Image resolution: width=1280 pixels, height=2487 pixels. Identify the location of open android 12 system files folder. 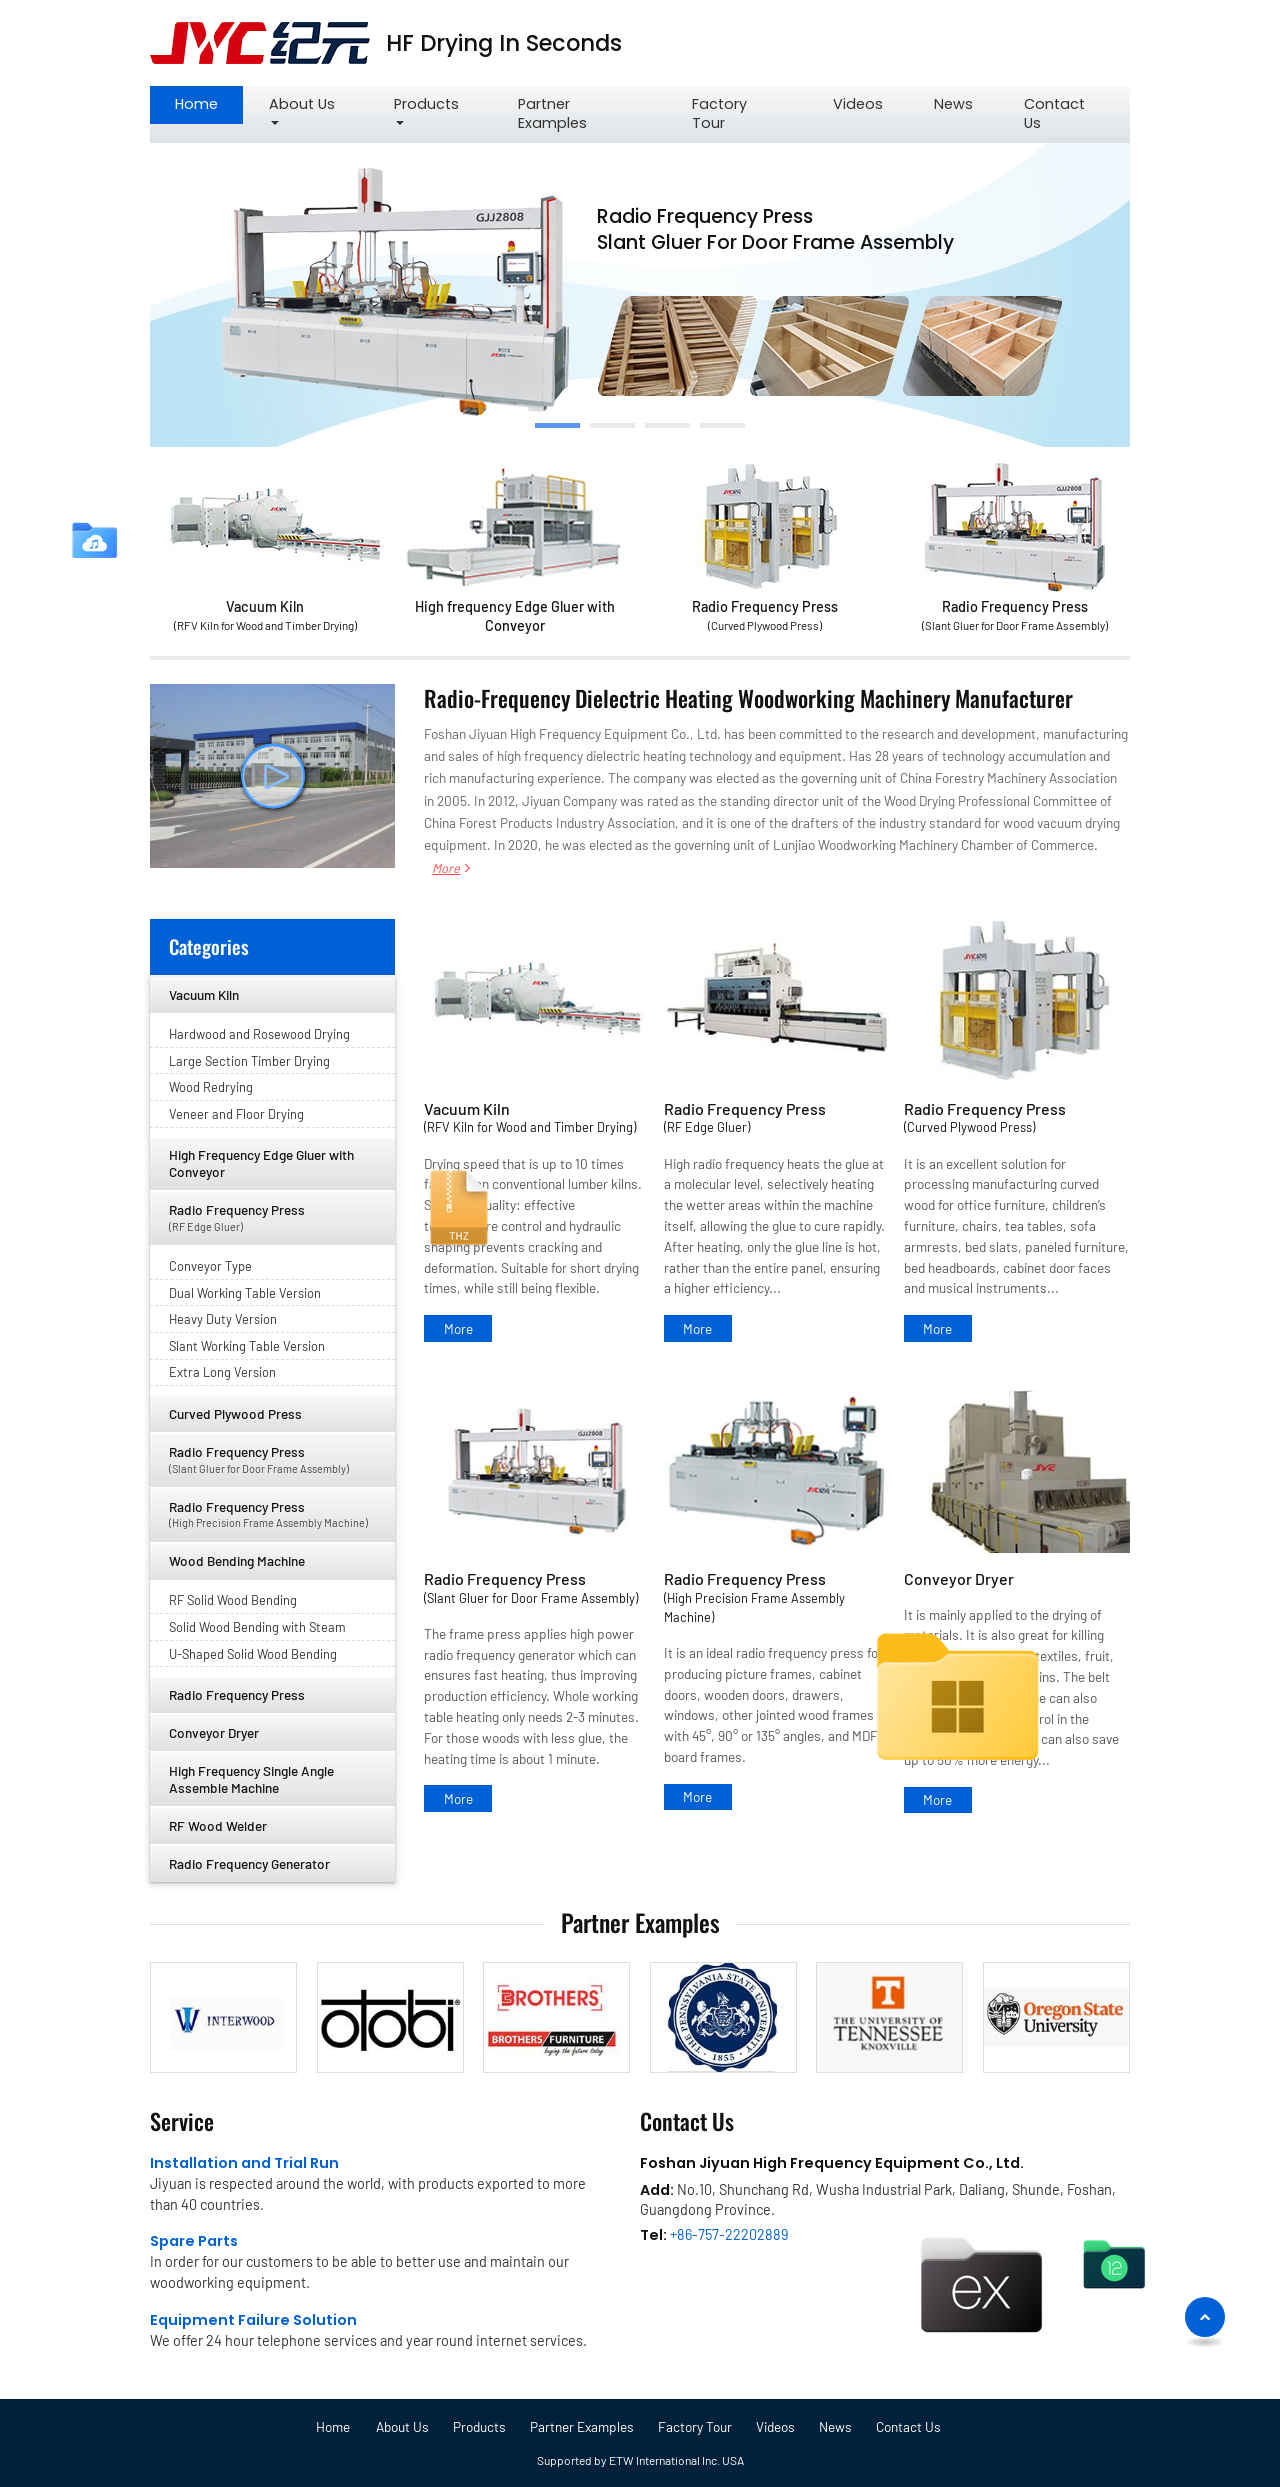
(1114, 2266).